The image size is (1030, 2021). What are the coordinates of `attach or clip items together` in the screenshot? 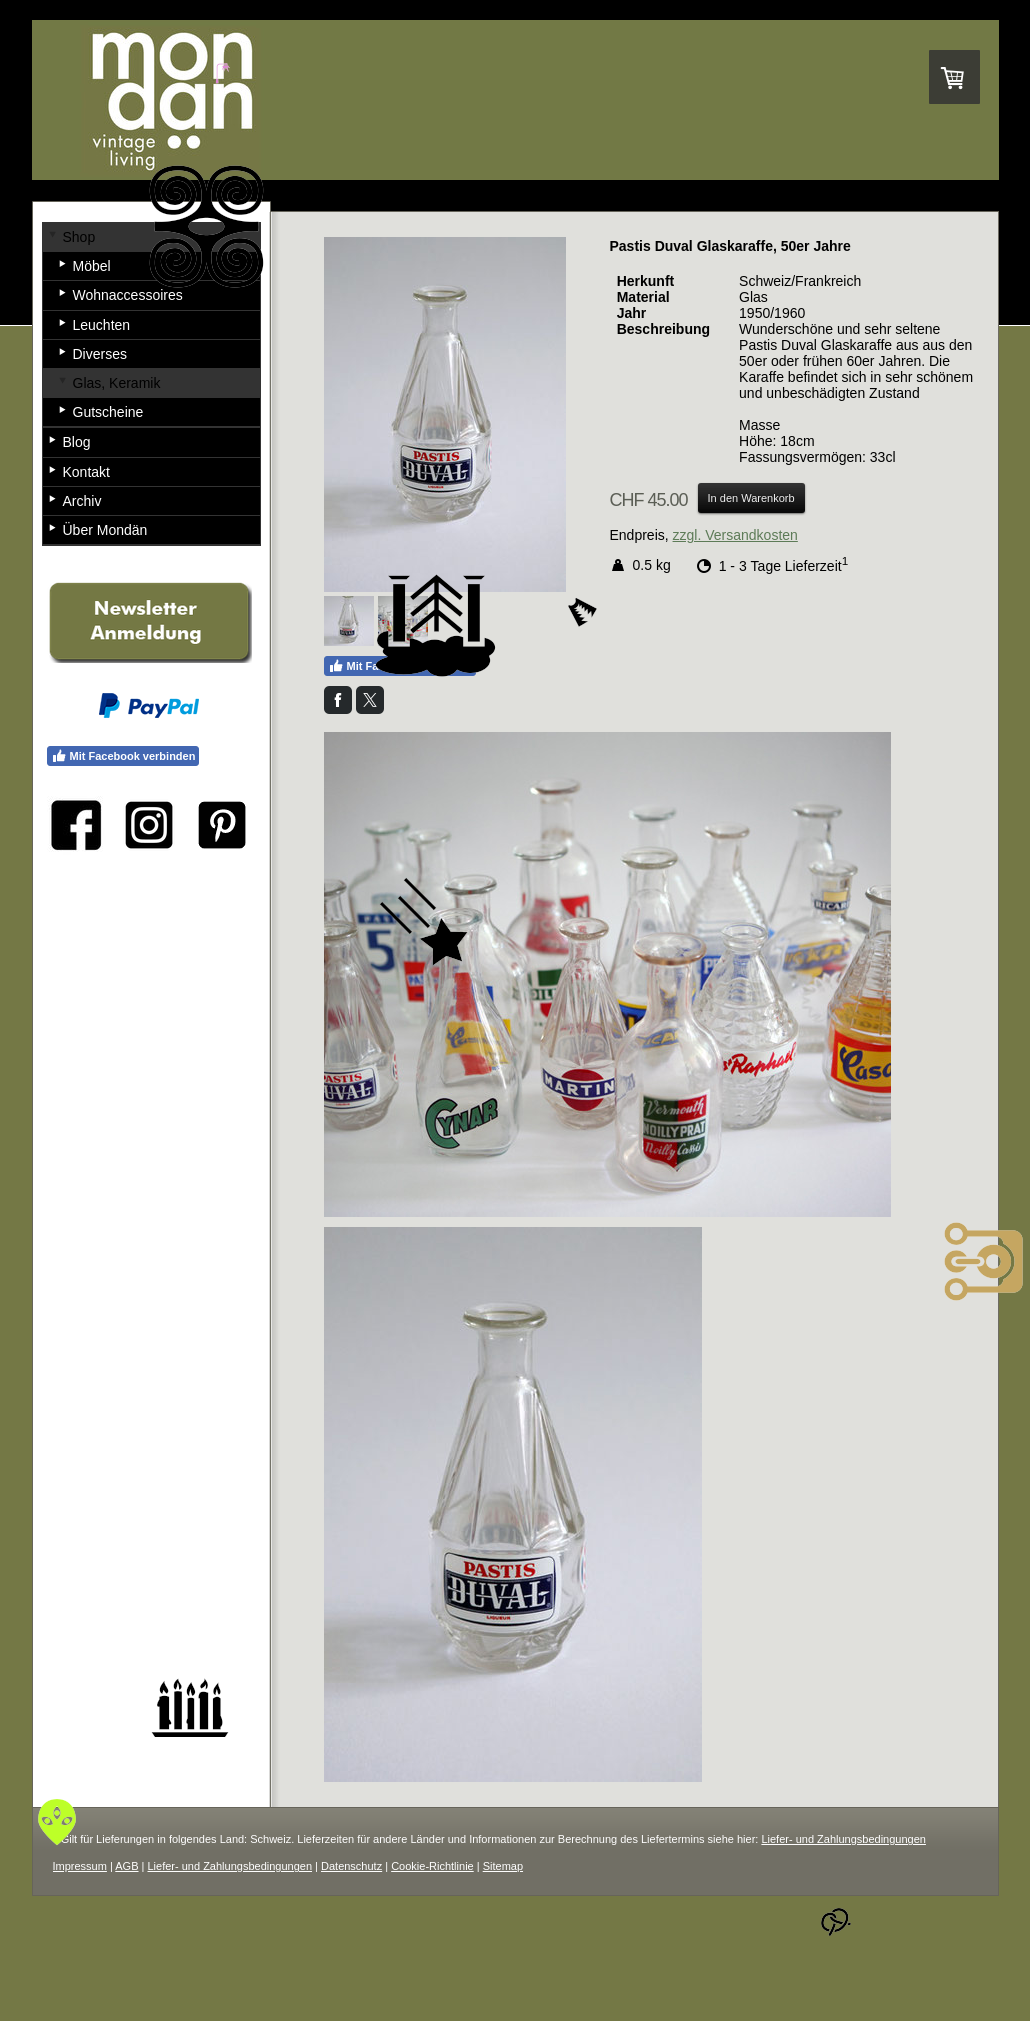 It's located at (582, 612).